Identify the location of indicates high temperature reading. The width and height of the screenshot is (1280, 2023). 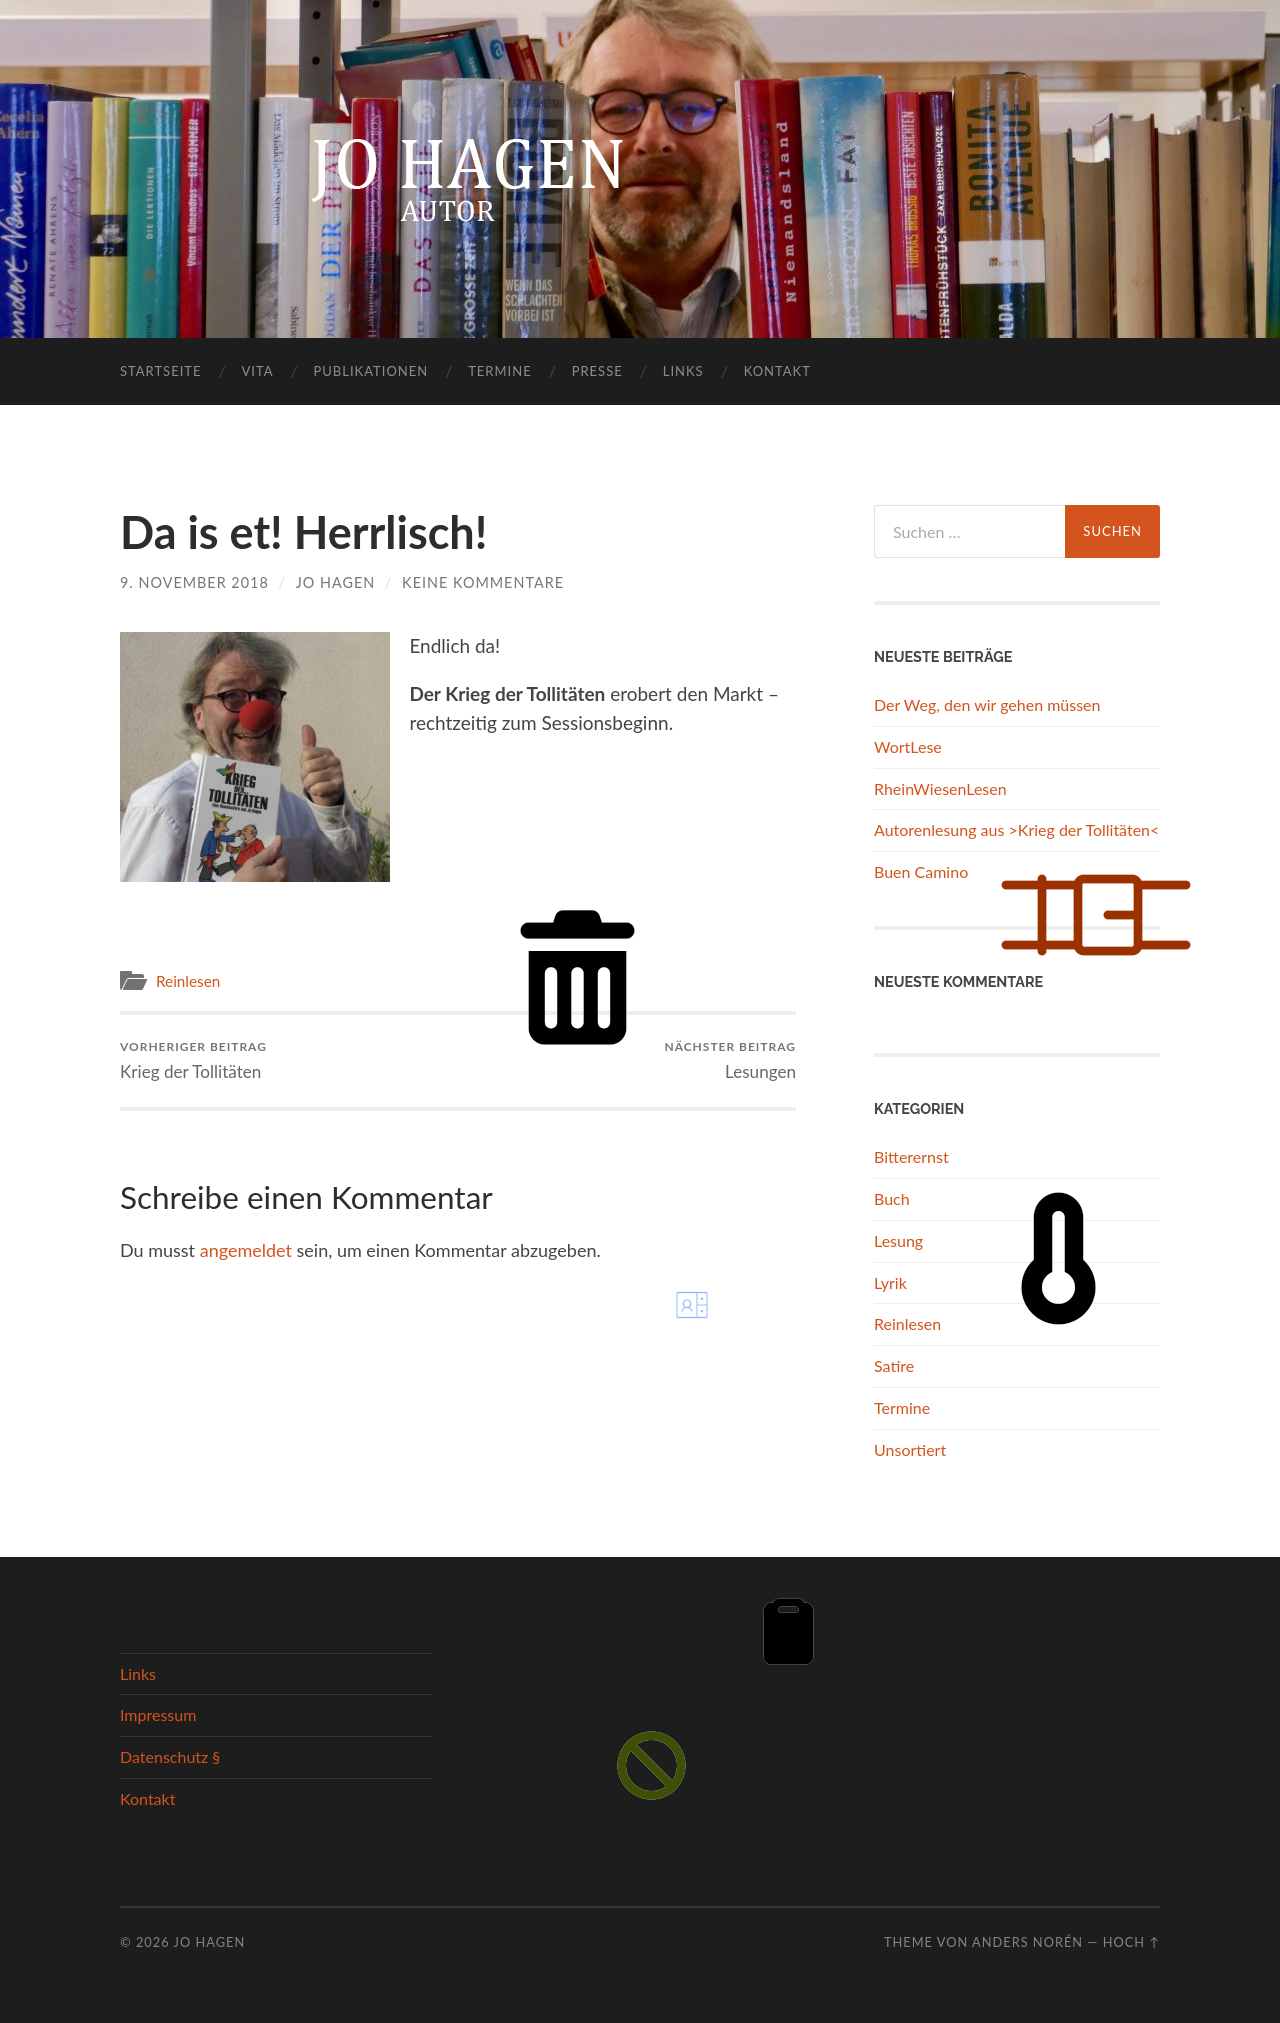
(1058, 1258).